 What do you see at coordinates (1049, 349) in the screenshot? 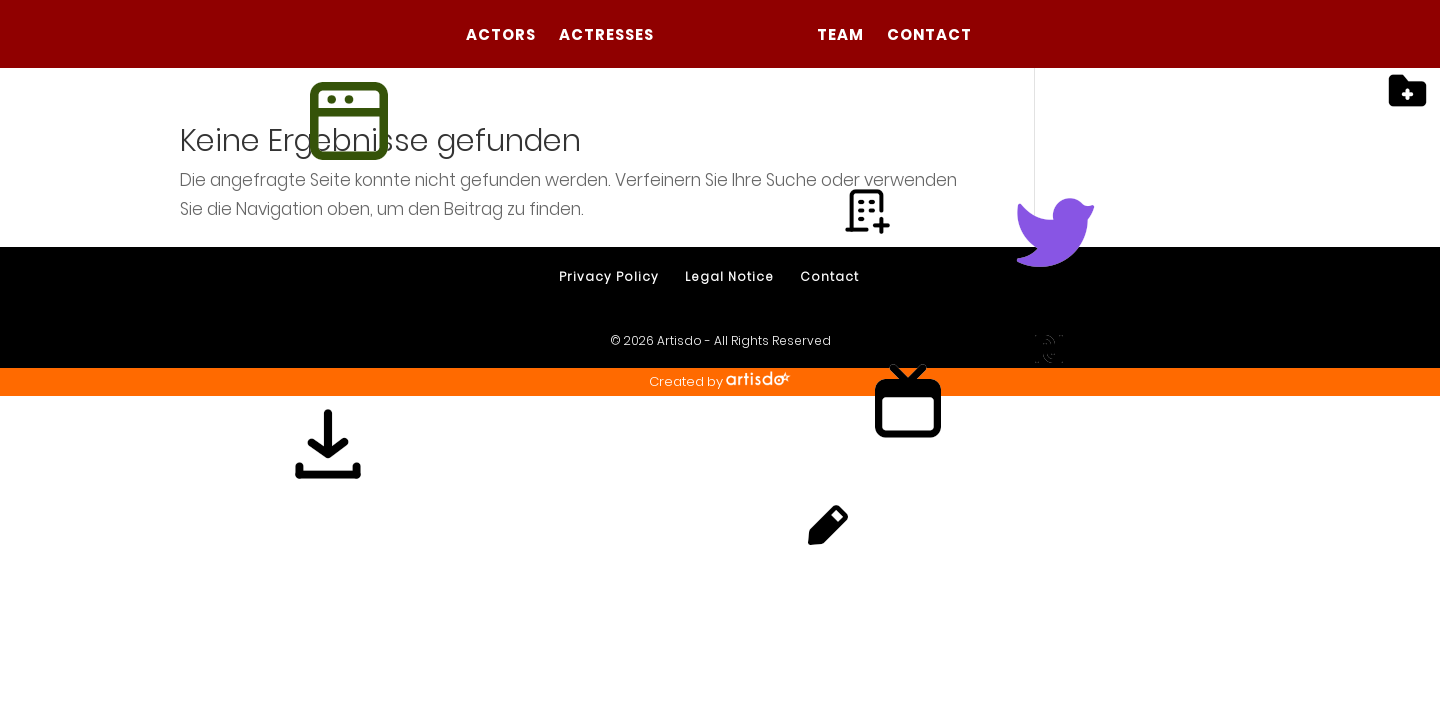
I see `view prices in Israeli shekels` at bounding box center [1049, 349].